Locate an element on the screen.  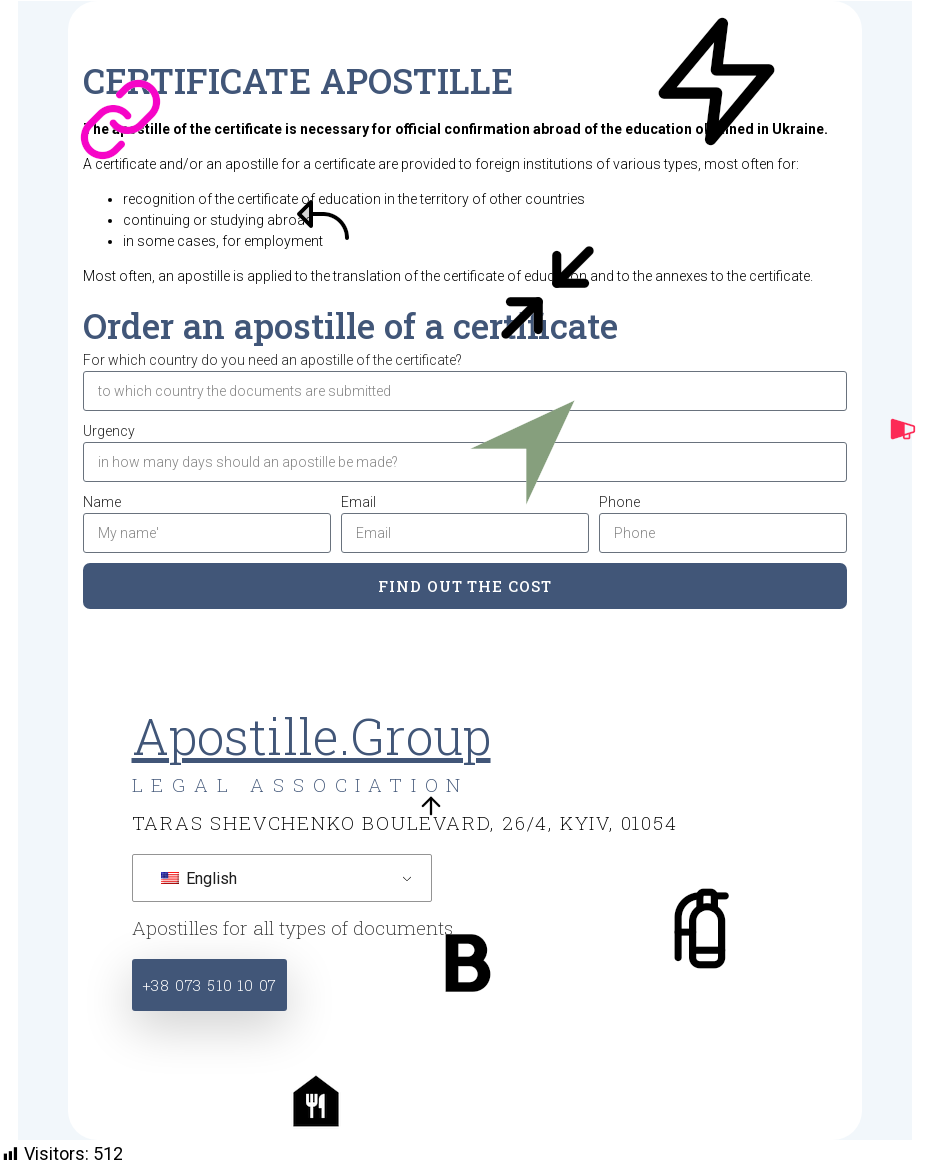
make an announcement or broadcast is located at coordinates (902, 430).